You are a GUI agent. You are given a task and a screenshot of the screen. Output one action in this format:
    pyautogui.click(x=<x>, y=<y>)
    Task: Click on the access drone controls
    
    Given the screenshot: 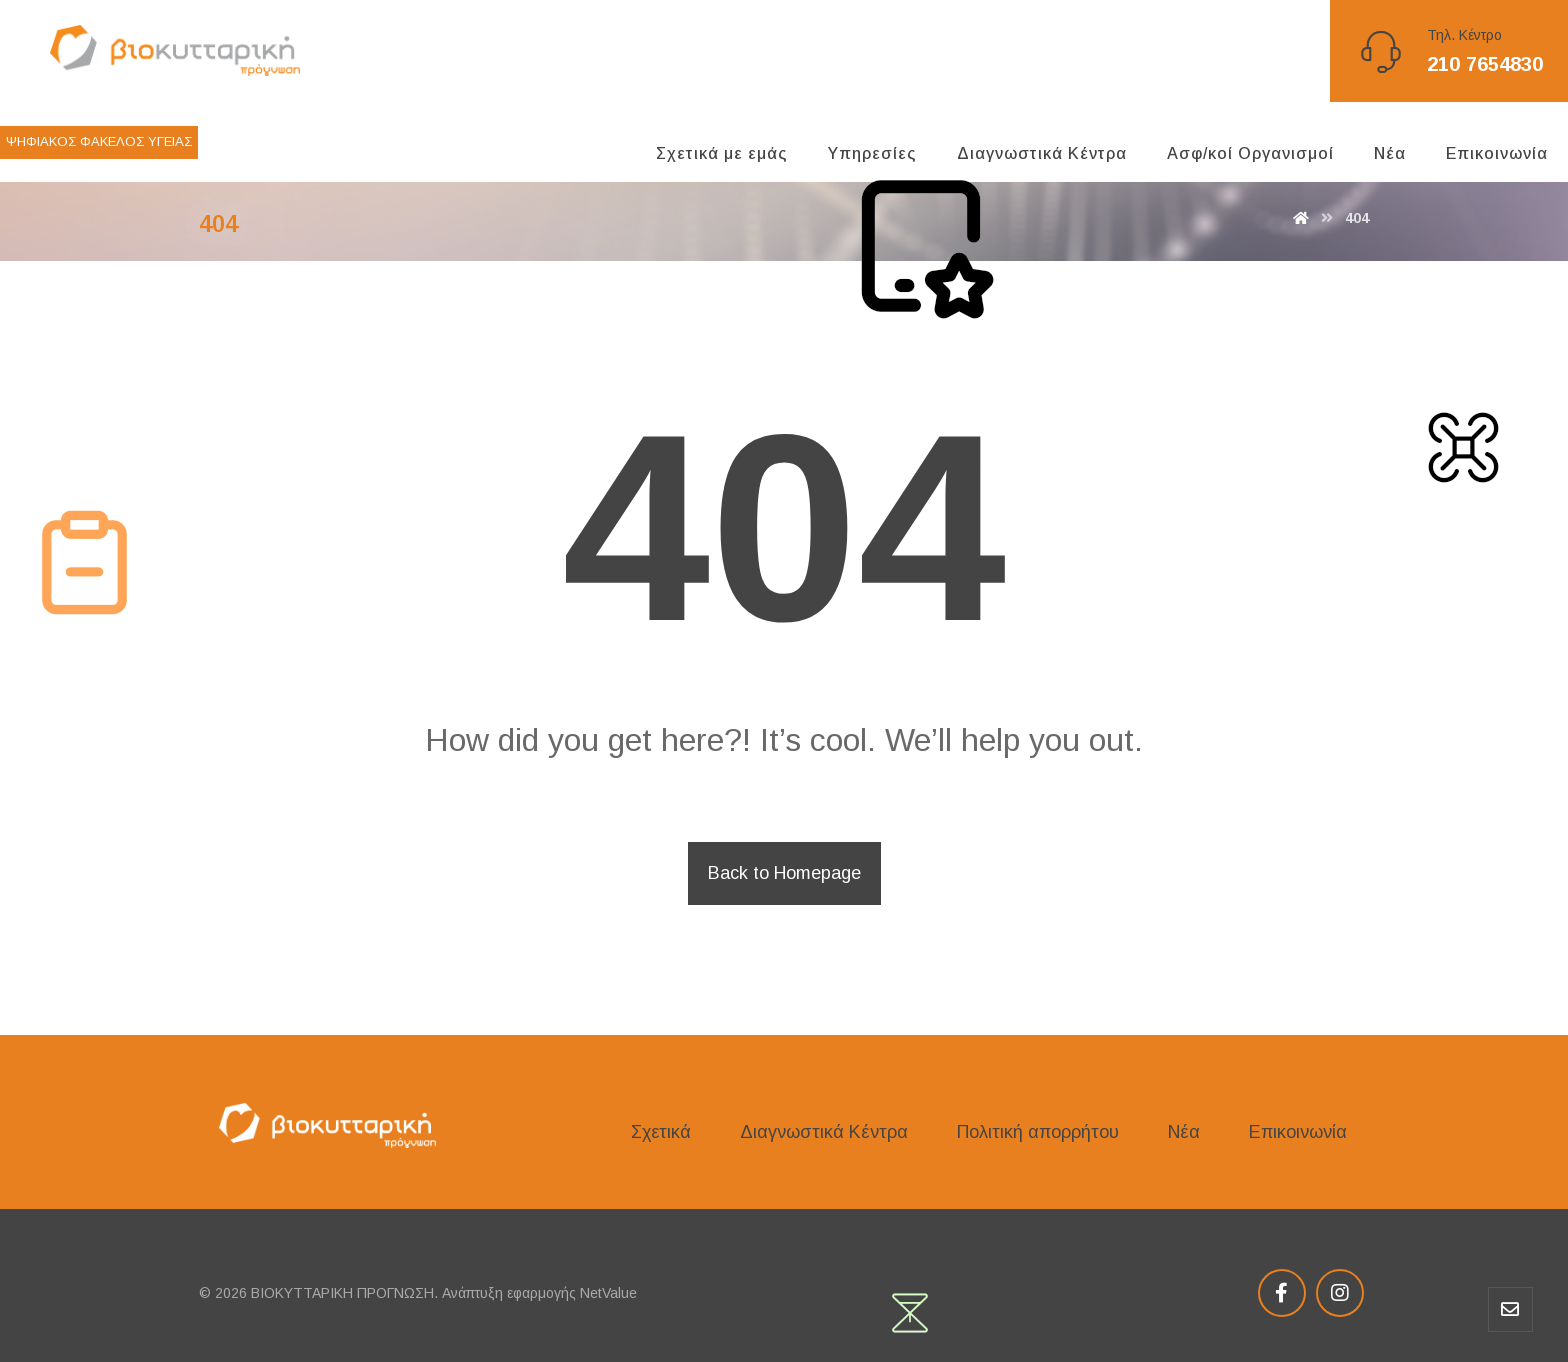 What is the action you would take?
    pyautogui.click(x=1463, y=447)
    